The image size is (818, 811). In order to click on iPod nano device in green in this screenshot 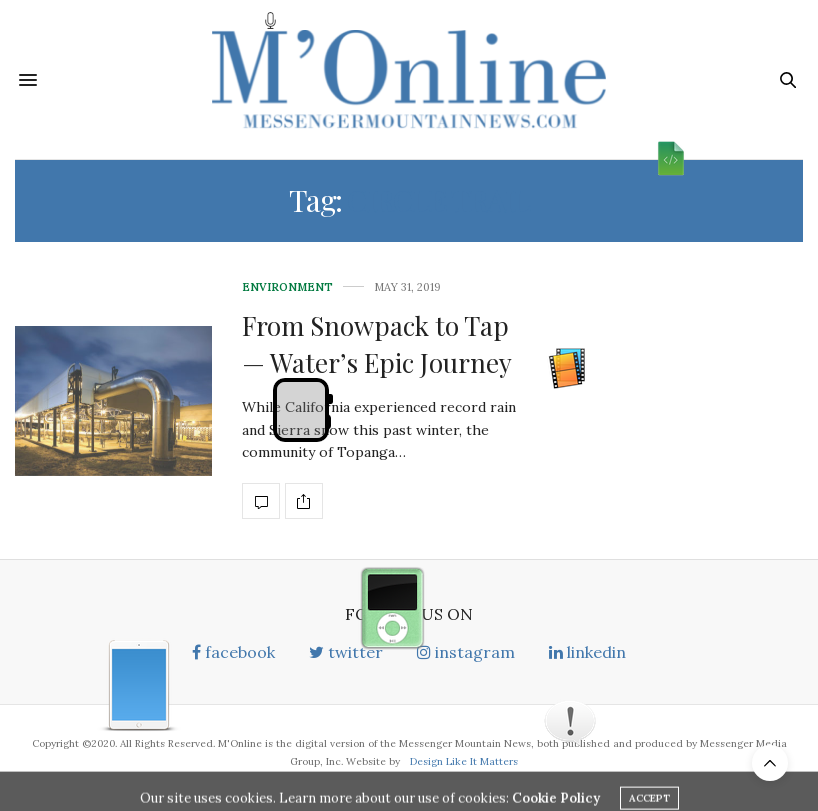, I will do `click(392, 589)`.